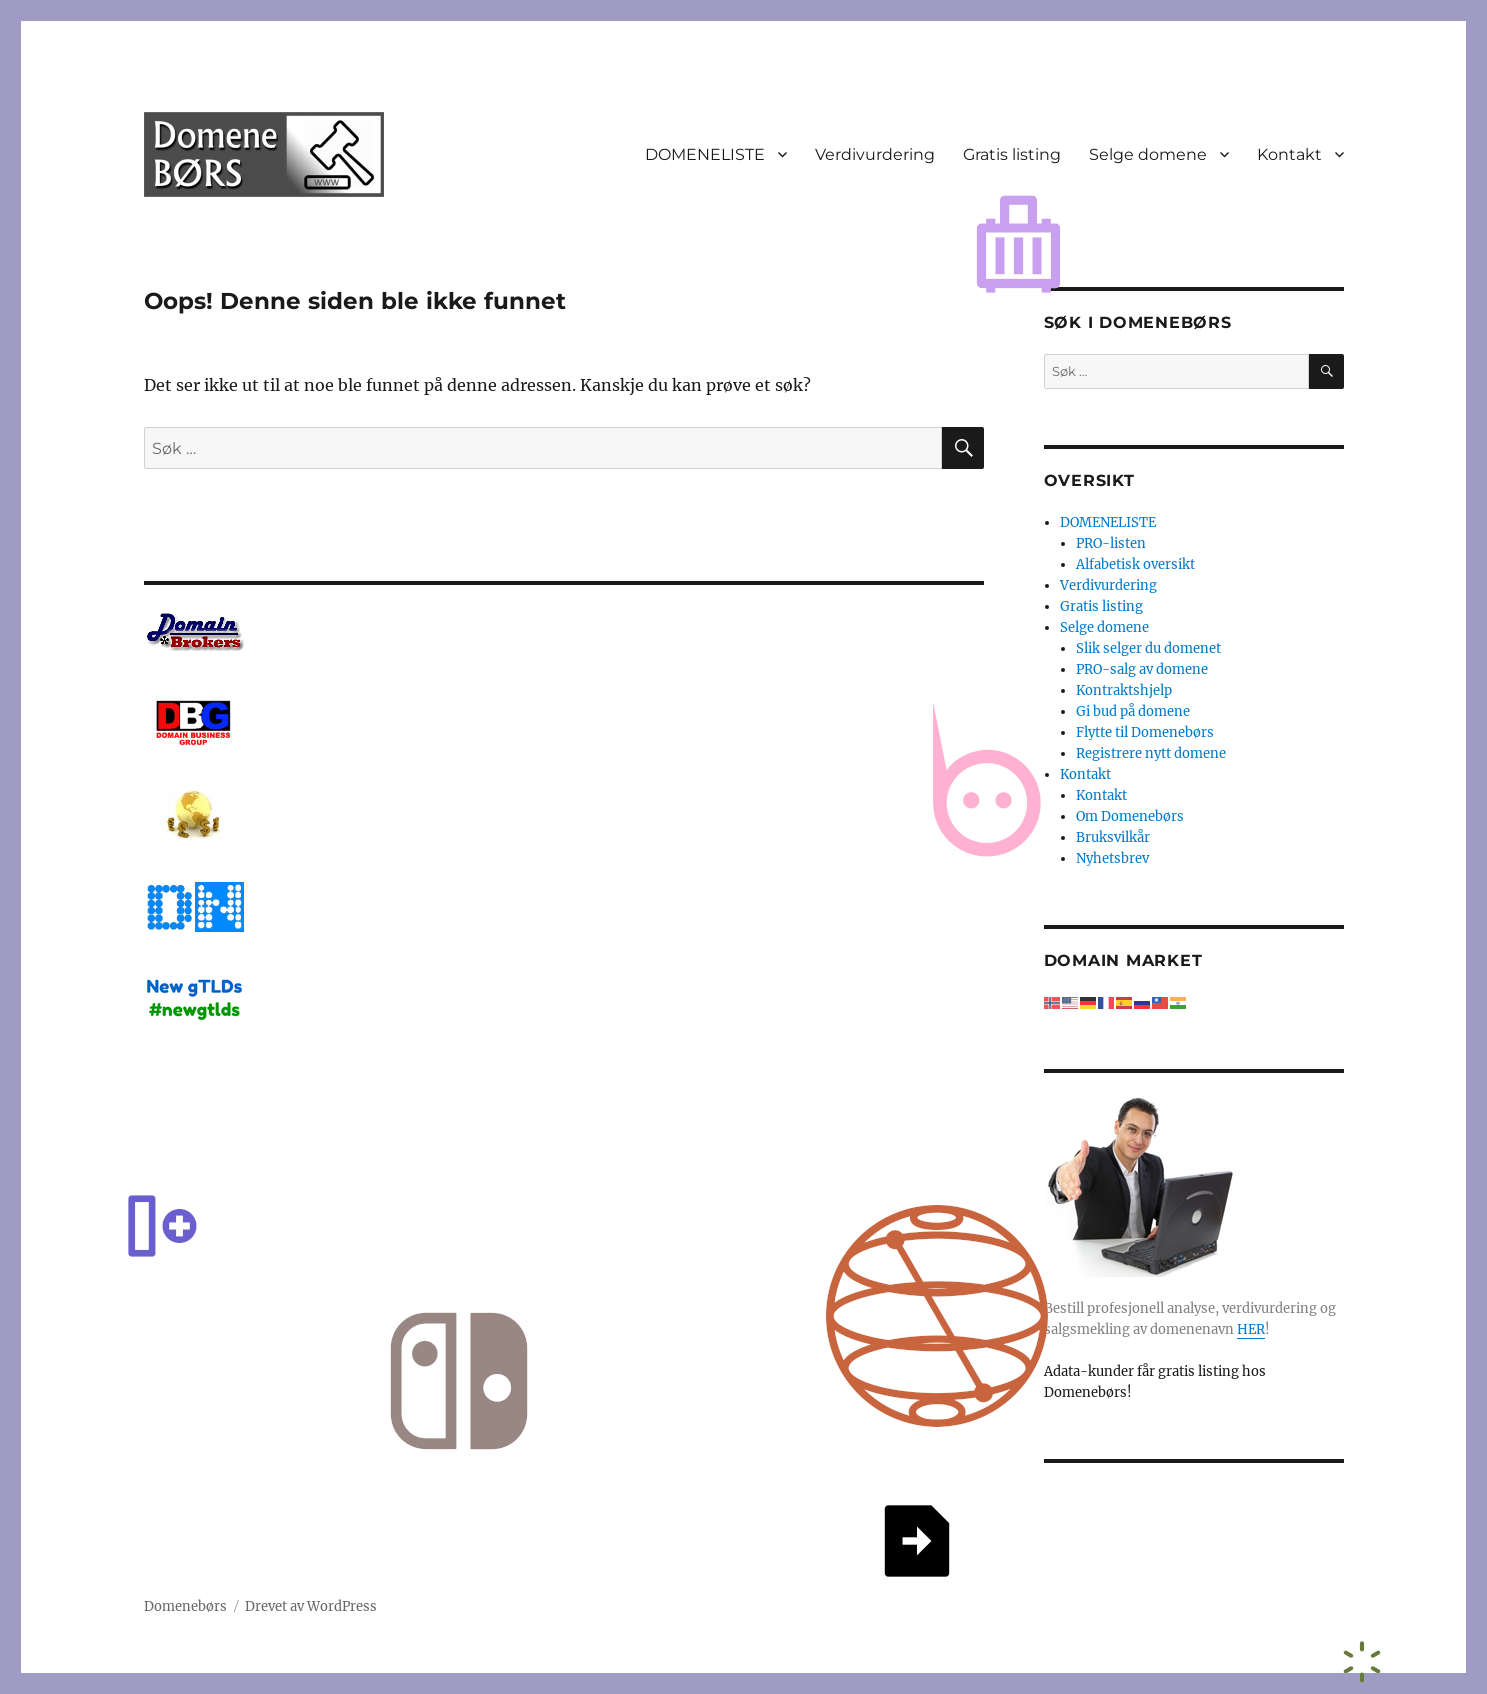 This screenshot has height=1694, width=1487. What do you see at coordinates (459, 1381) in the screenshot?
I see `nintendo switch app or related service` at bounding box center [459, 1381].